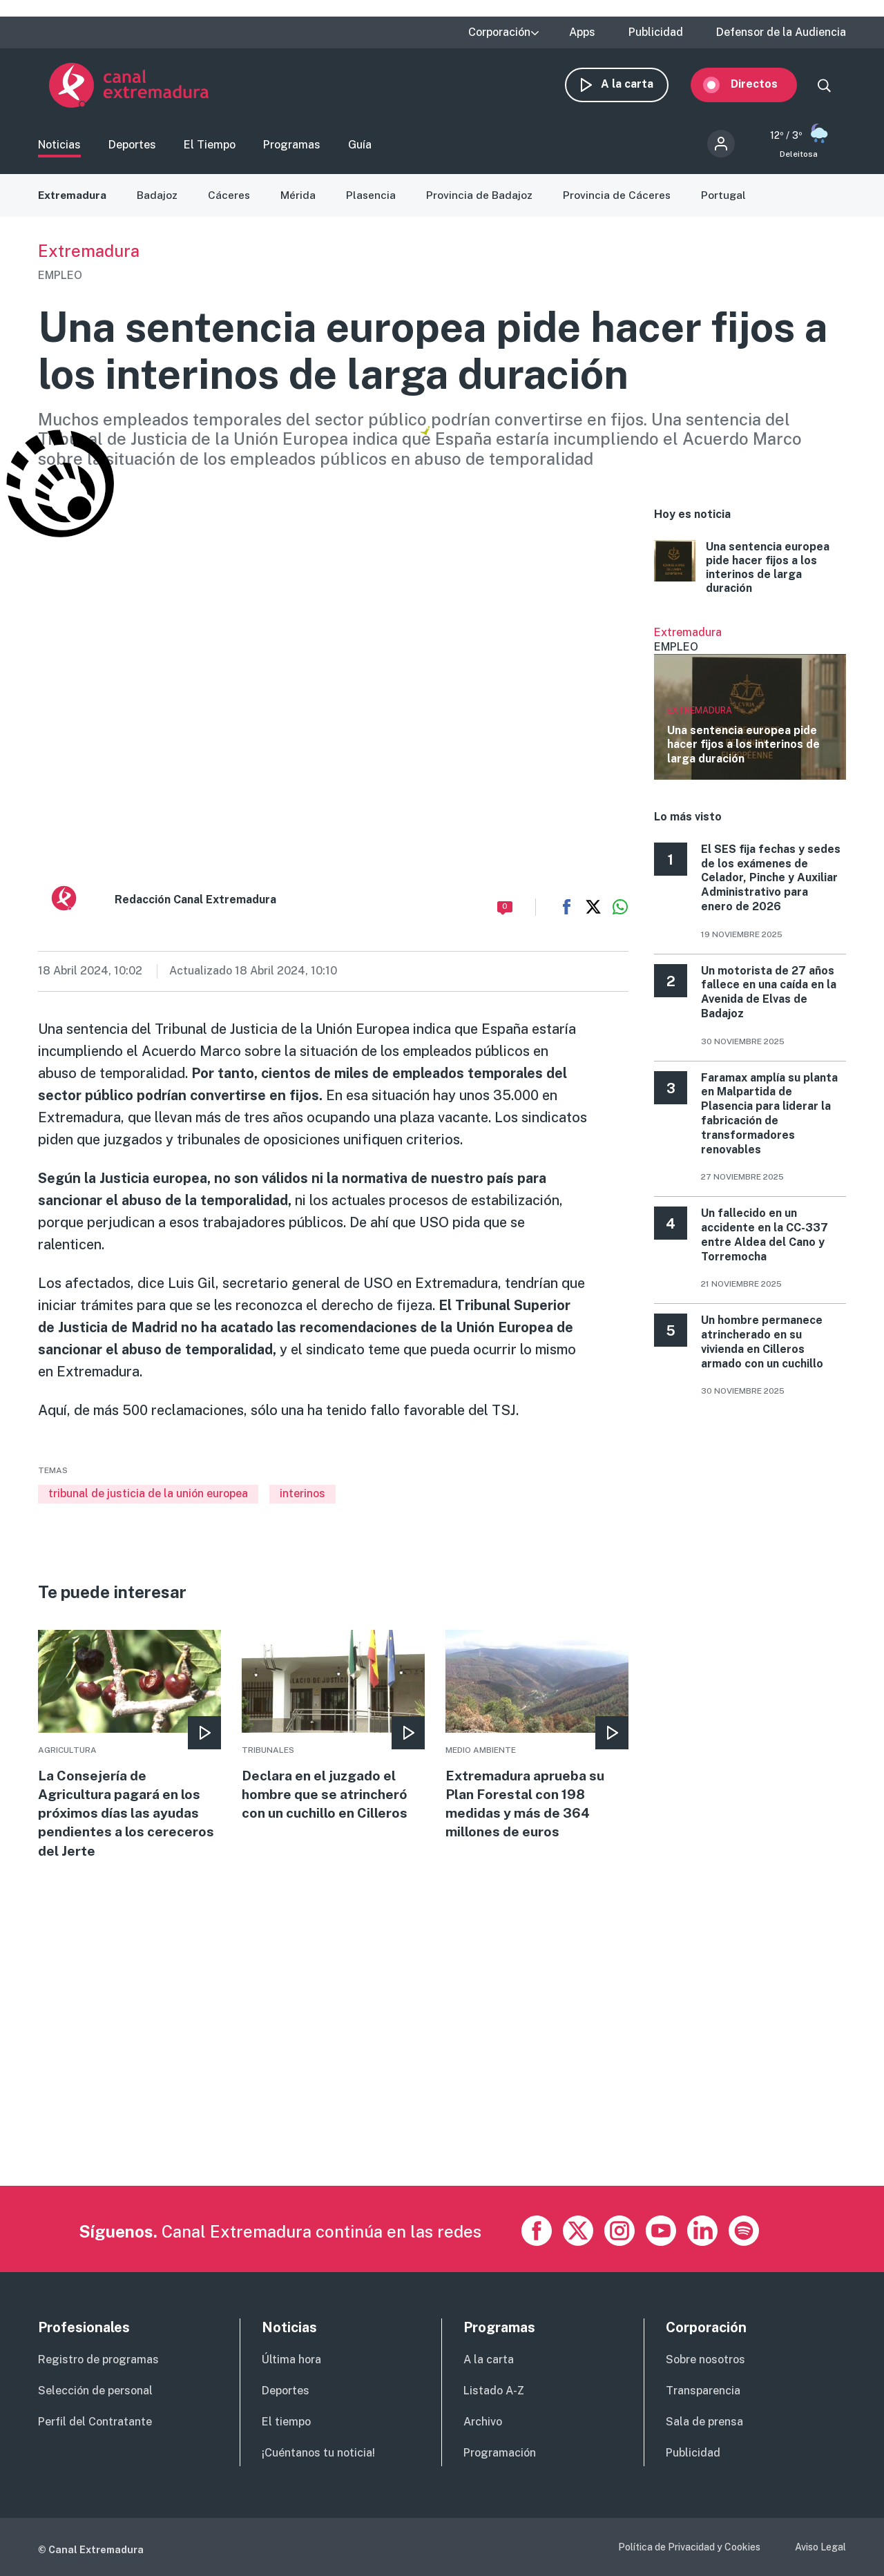 Image resolution: width=884 pixels, height=2576 pixels. I want to click on activate sonic or speed boost ability, so click(60, 483).